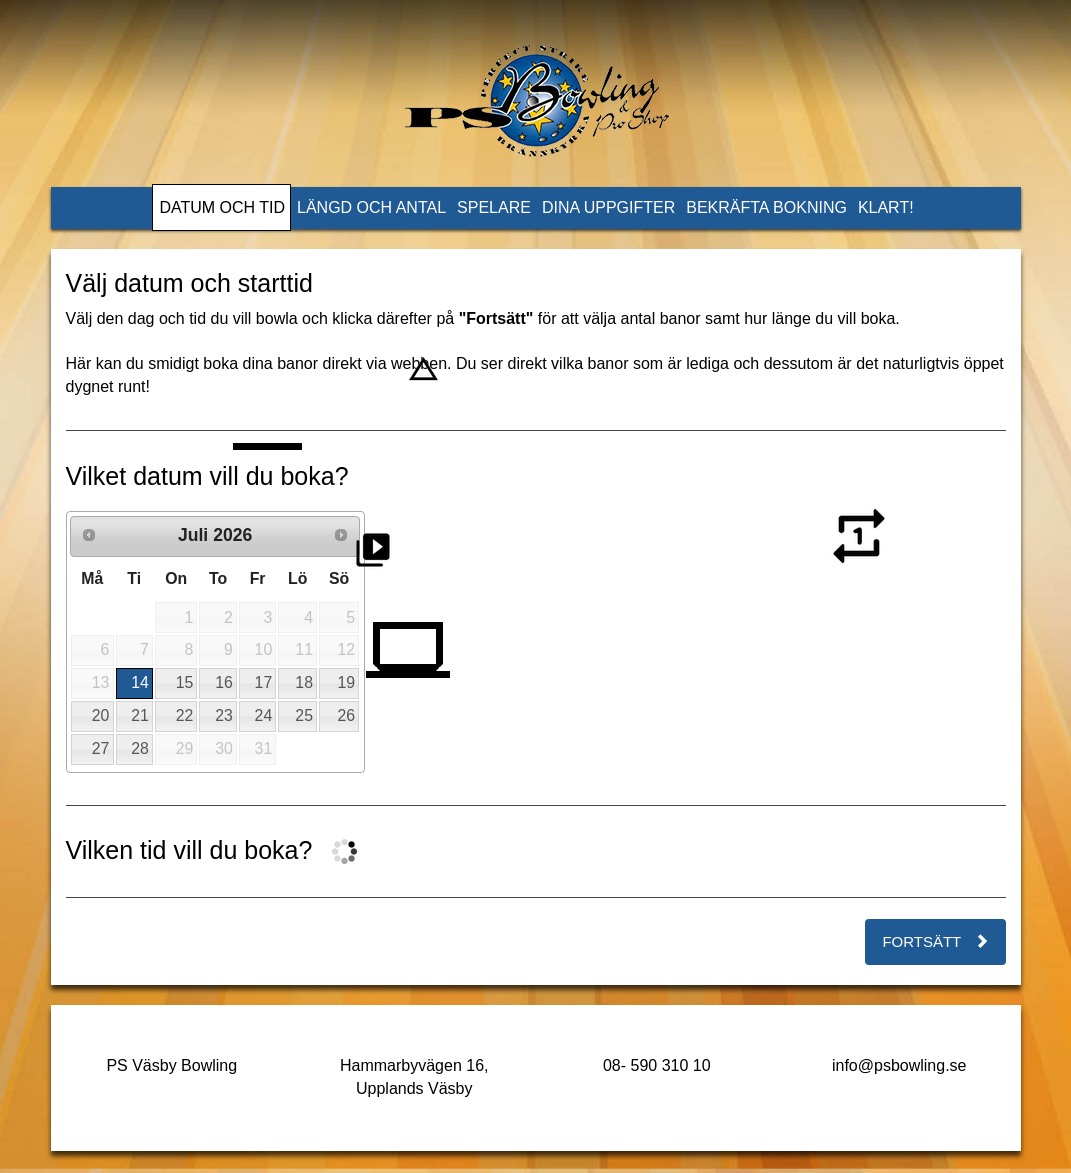 The width and height of the screenshot is (1071, 1173). I want to click on access your video library, so click(373, 550).